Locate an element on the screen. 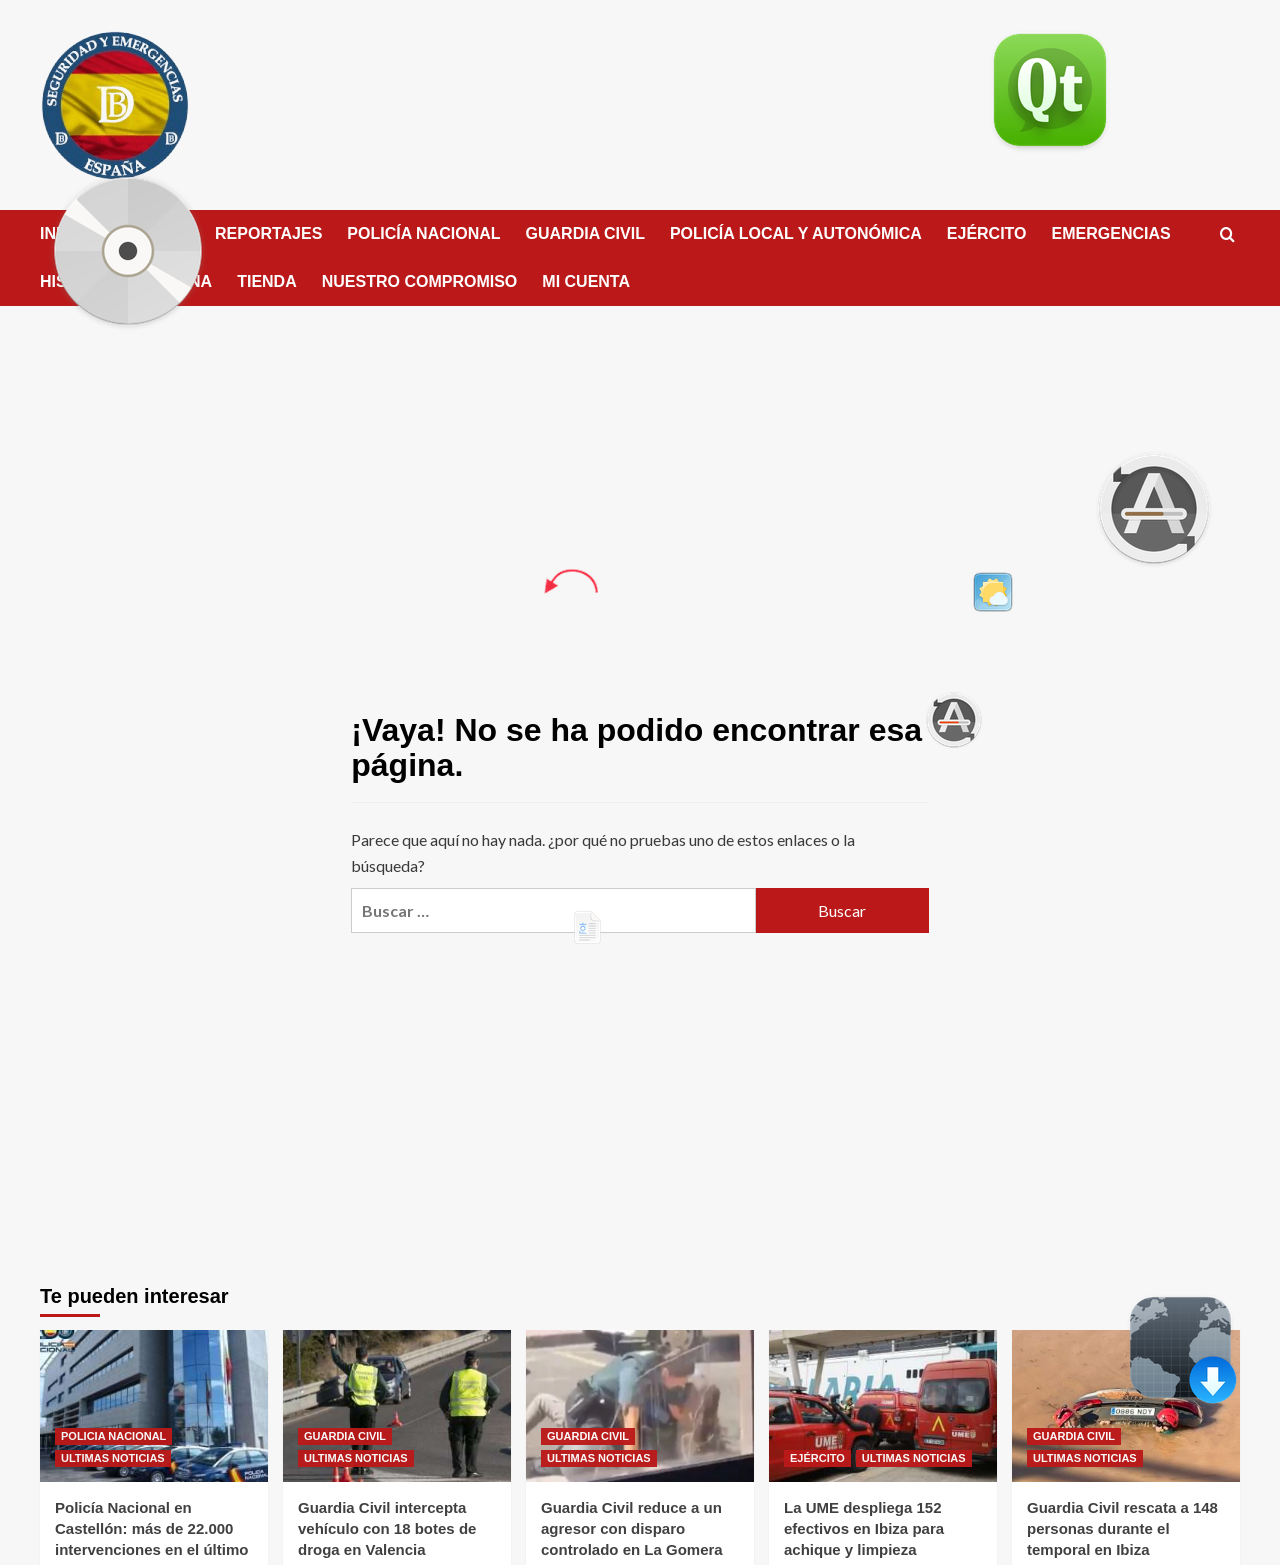 The width and height of the screenshot is (1280, 1565). check for and install system software updates is located at coordinates (954, 720).